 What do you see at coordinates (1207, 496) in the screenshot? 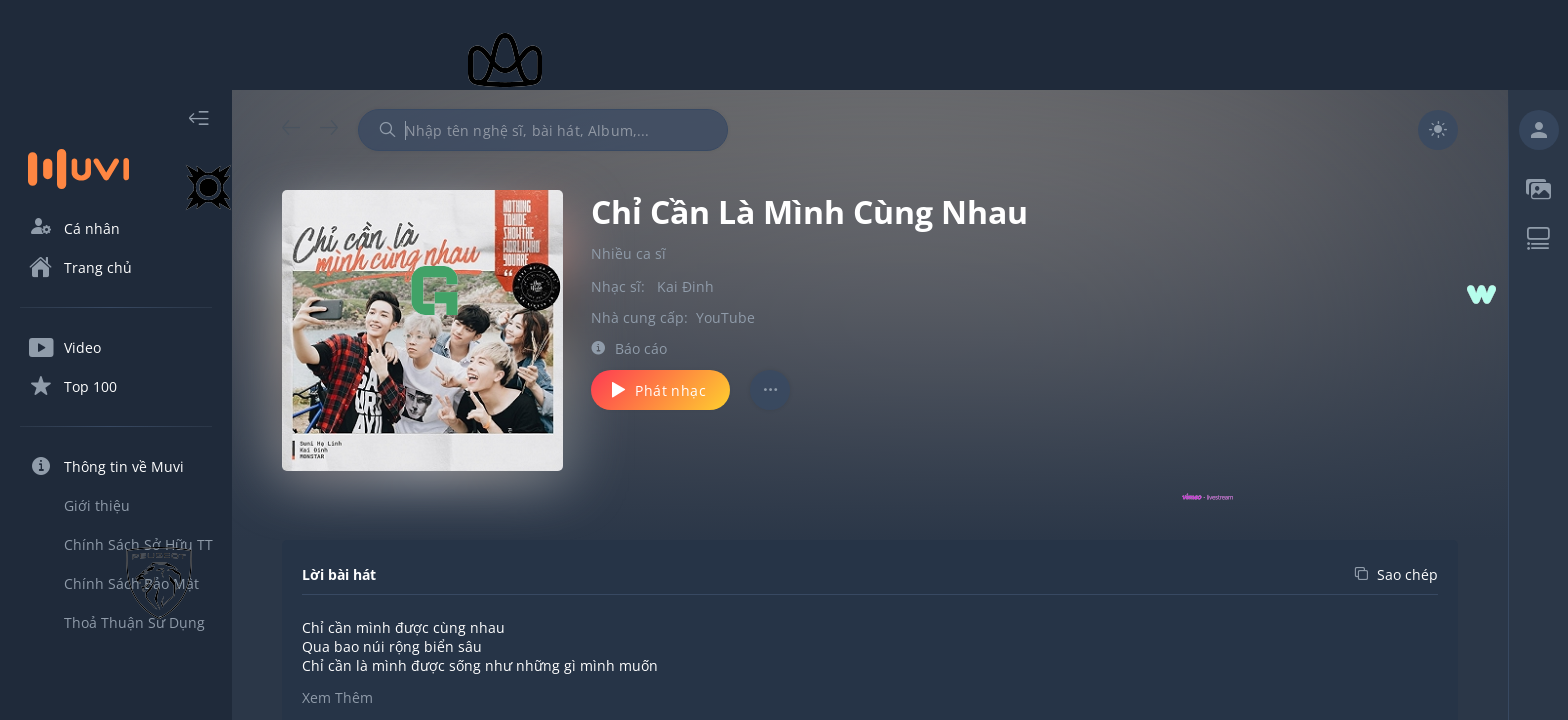
I see `open vimeo livestream app` at bounding box center [1207, 496].